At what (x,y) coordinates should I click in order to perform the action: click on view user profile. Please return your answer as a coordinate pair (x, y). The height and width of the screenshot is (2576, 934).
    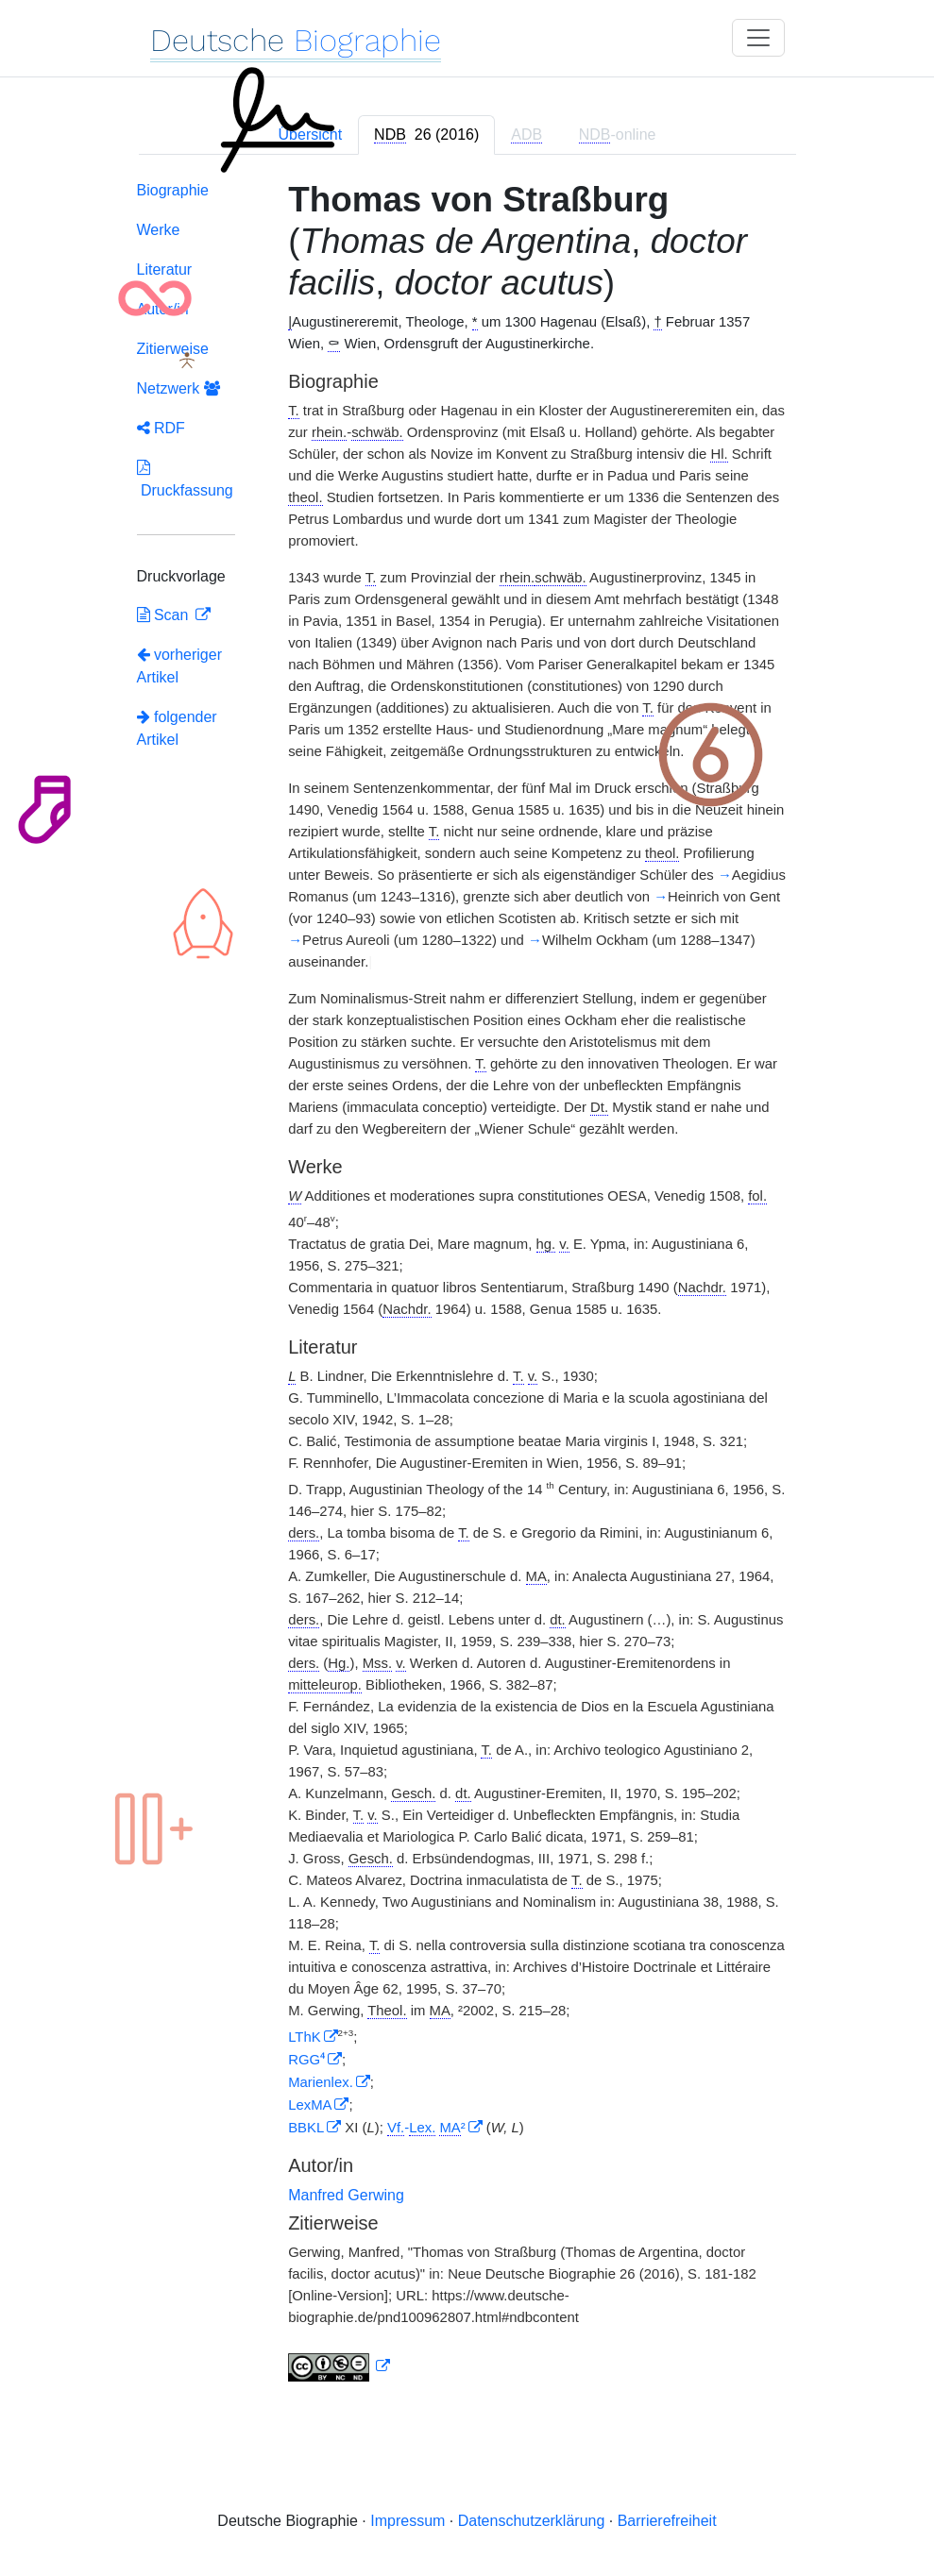
    Looking at the image, I should click on (187, 361).